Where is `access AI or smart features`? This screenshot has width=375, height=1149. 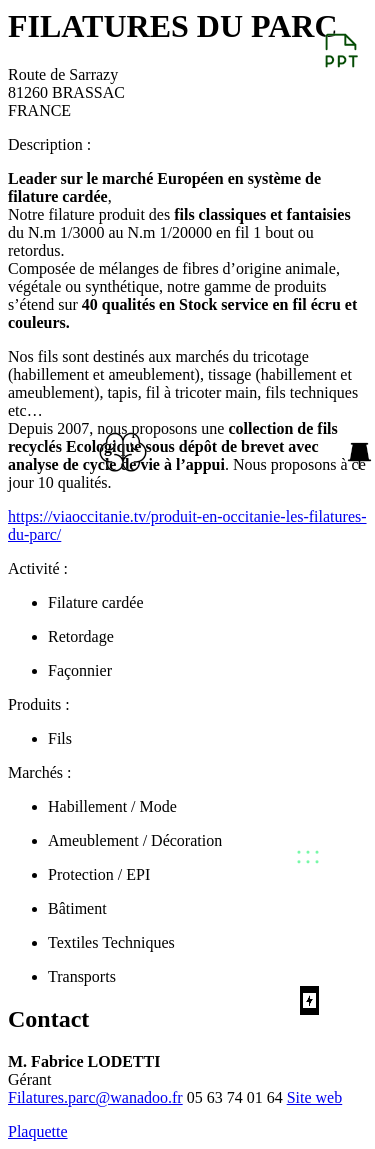
access AI or smart features is located at coordinates (123, 453).